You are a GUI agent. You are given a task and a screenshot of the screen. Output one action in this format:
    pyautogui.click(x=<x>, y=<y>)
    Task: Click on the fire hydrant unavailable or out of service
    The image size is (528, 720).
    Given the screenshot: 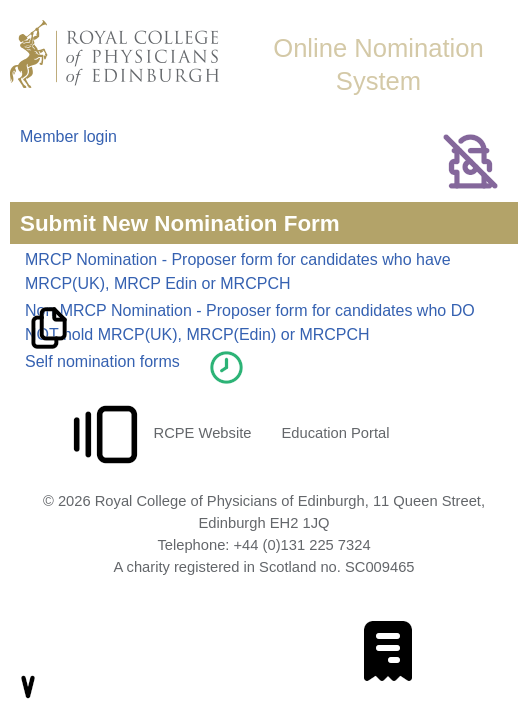 What is the action you would take?
    pyautogui.click(x=470, y=161)
    